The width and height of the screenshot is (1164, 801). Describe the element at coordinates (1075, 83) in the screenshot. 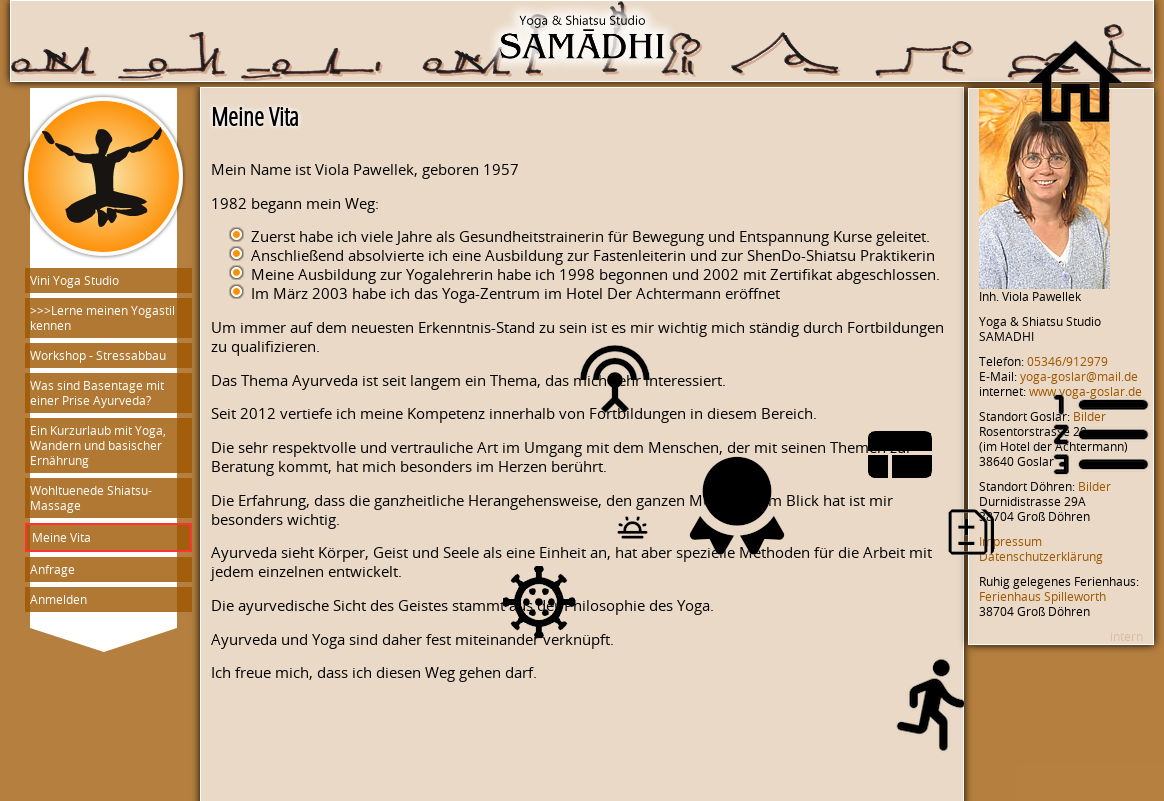

I see `navigate to home screen` at that location.